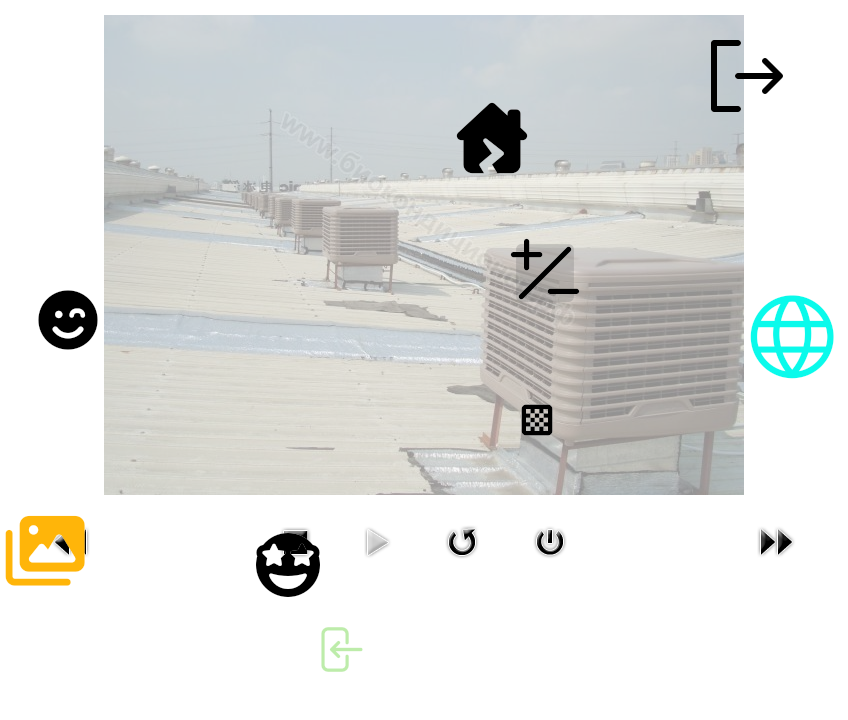 Image resolution: width=848 pixels, height=720 pixels. I want to click on sign out of your account, so click(744, 76).